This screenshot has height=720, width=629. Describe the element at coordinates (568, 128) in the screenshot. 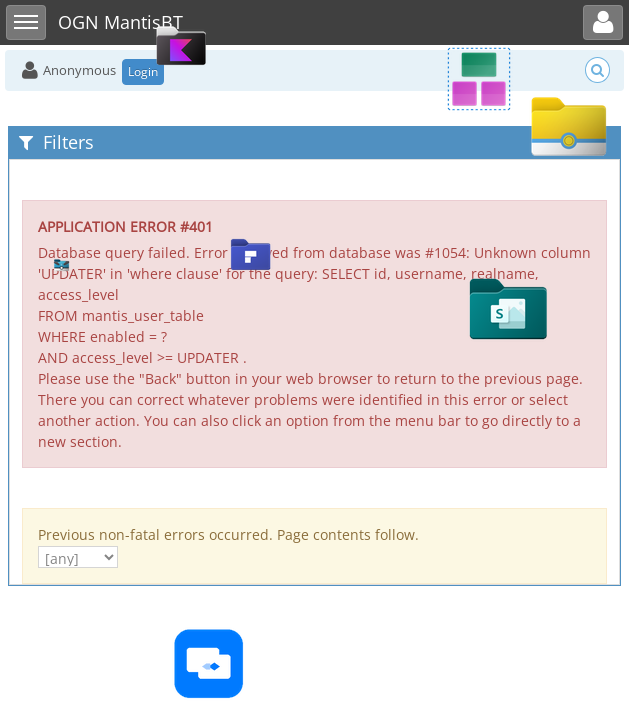

I see `folder containing pokémon park ball game files` at that location.